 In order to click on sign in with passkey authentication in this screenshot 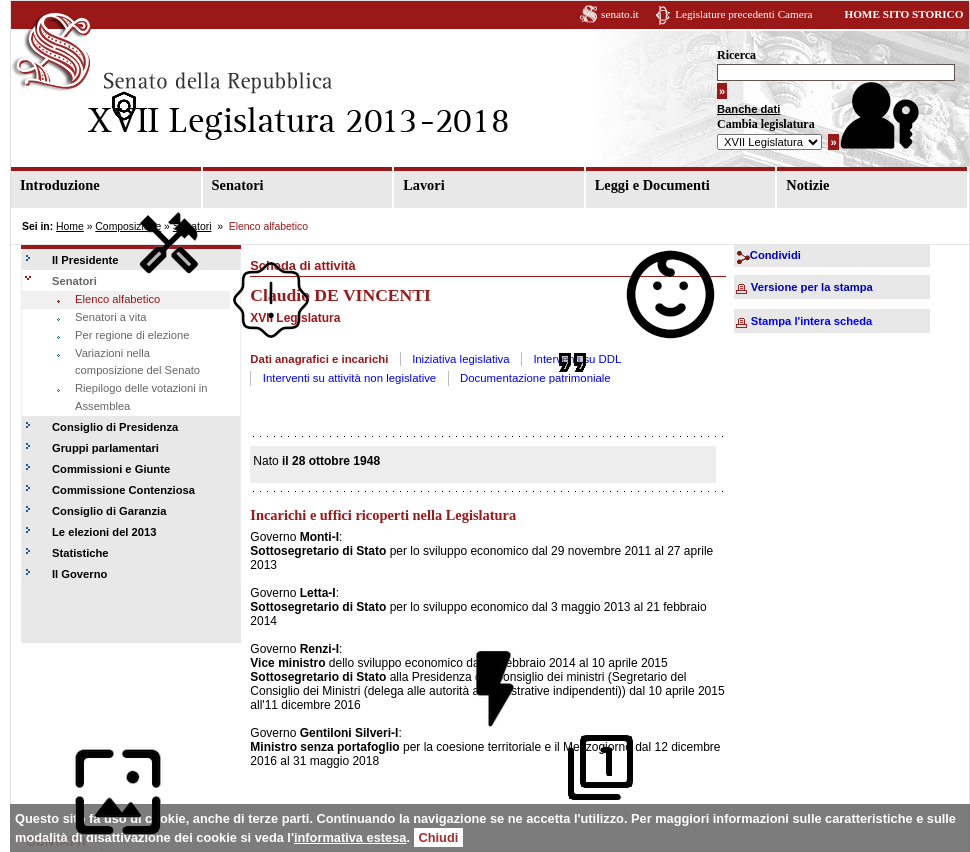, I will do `click(879, 118)`.